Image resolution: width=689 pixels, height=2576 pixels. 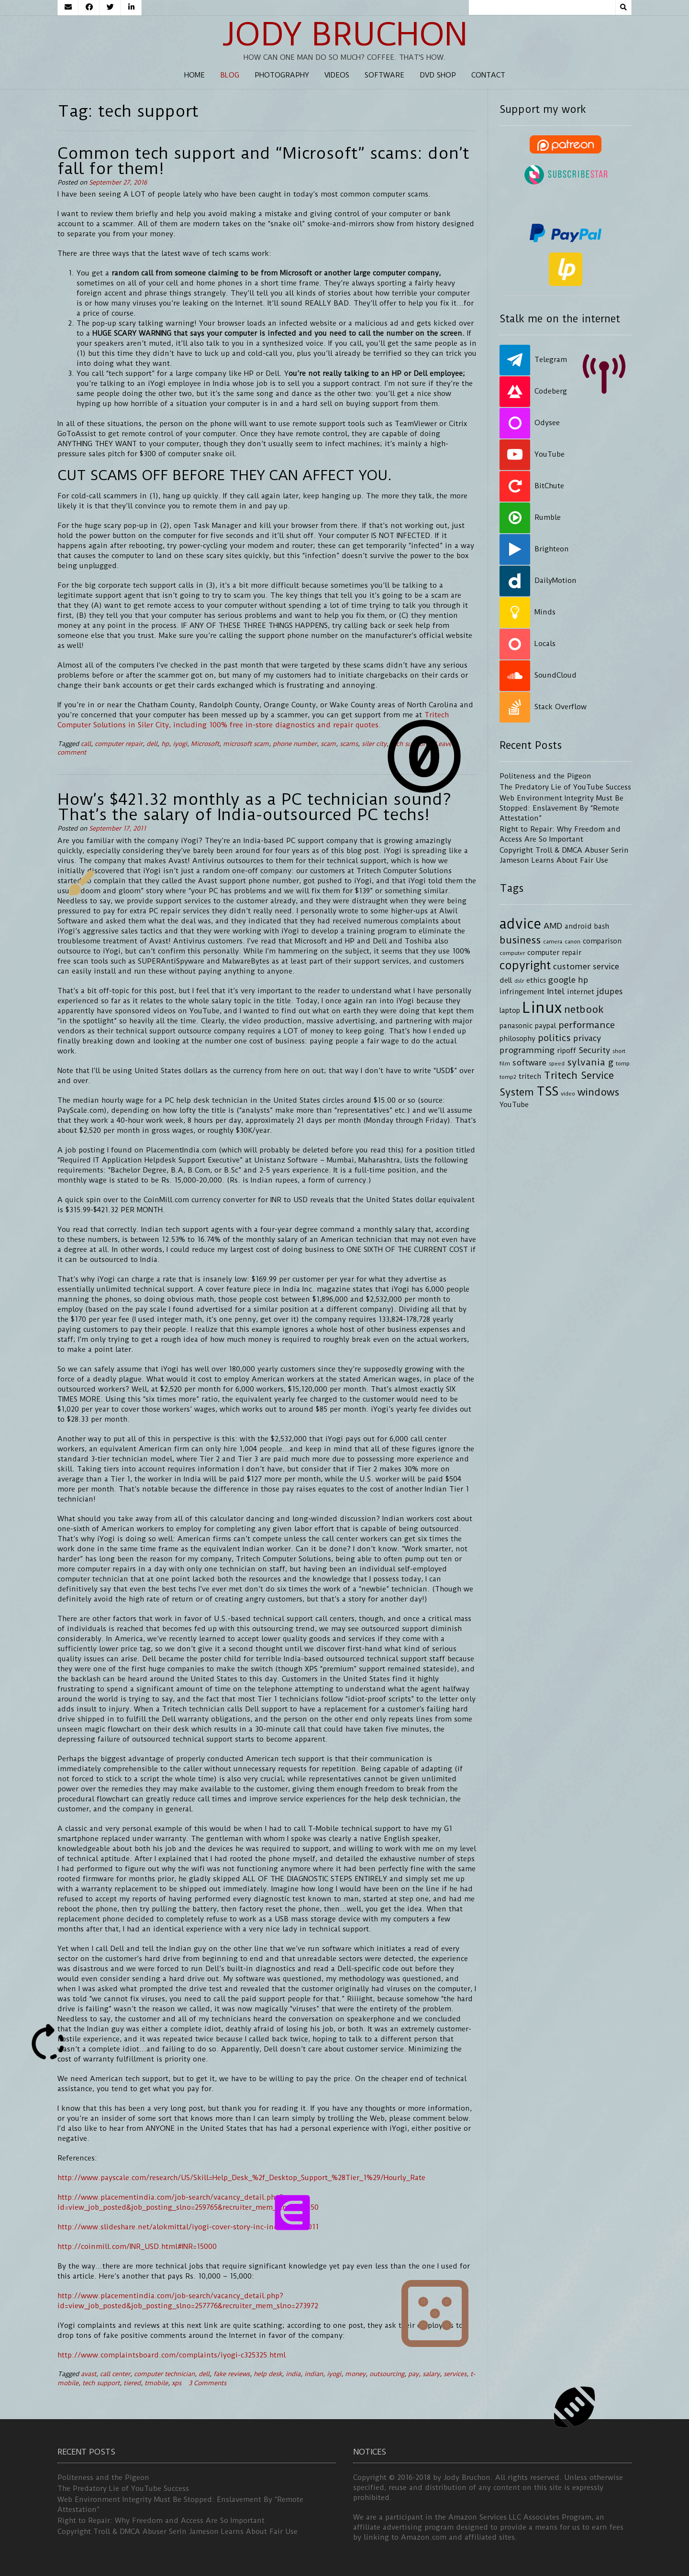 What do you see at coordinates (424, 756) in the screenshot?
I see `creative commons zero (CC0) public domain license` at bounding box center [424, 756].